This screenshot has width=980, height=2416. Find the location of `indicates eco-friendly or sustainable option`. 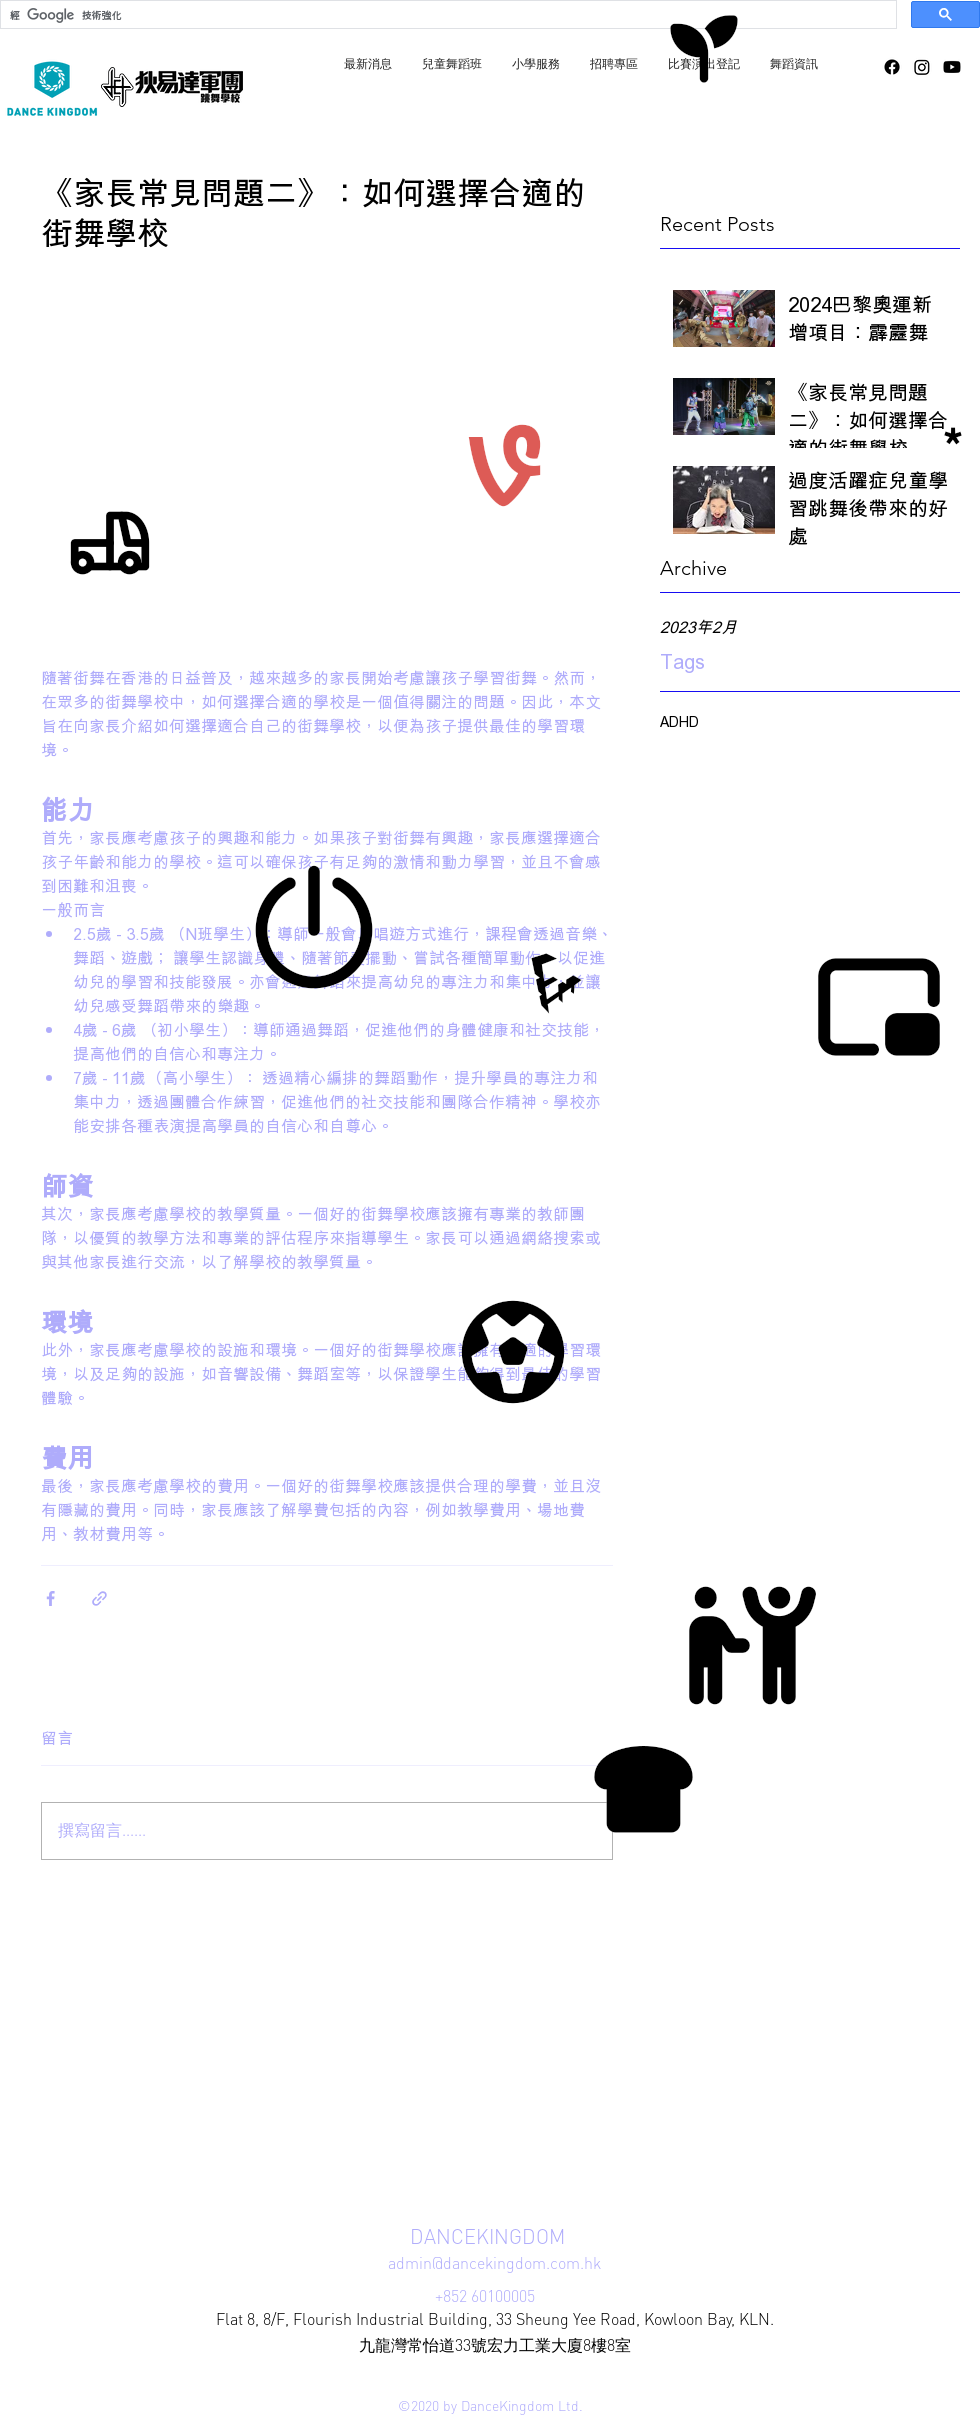

indicates eco-friendly or sustainable option is located at coordinates (704, 49).